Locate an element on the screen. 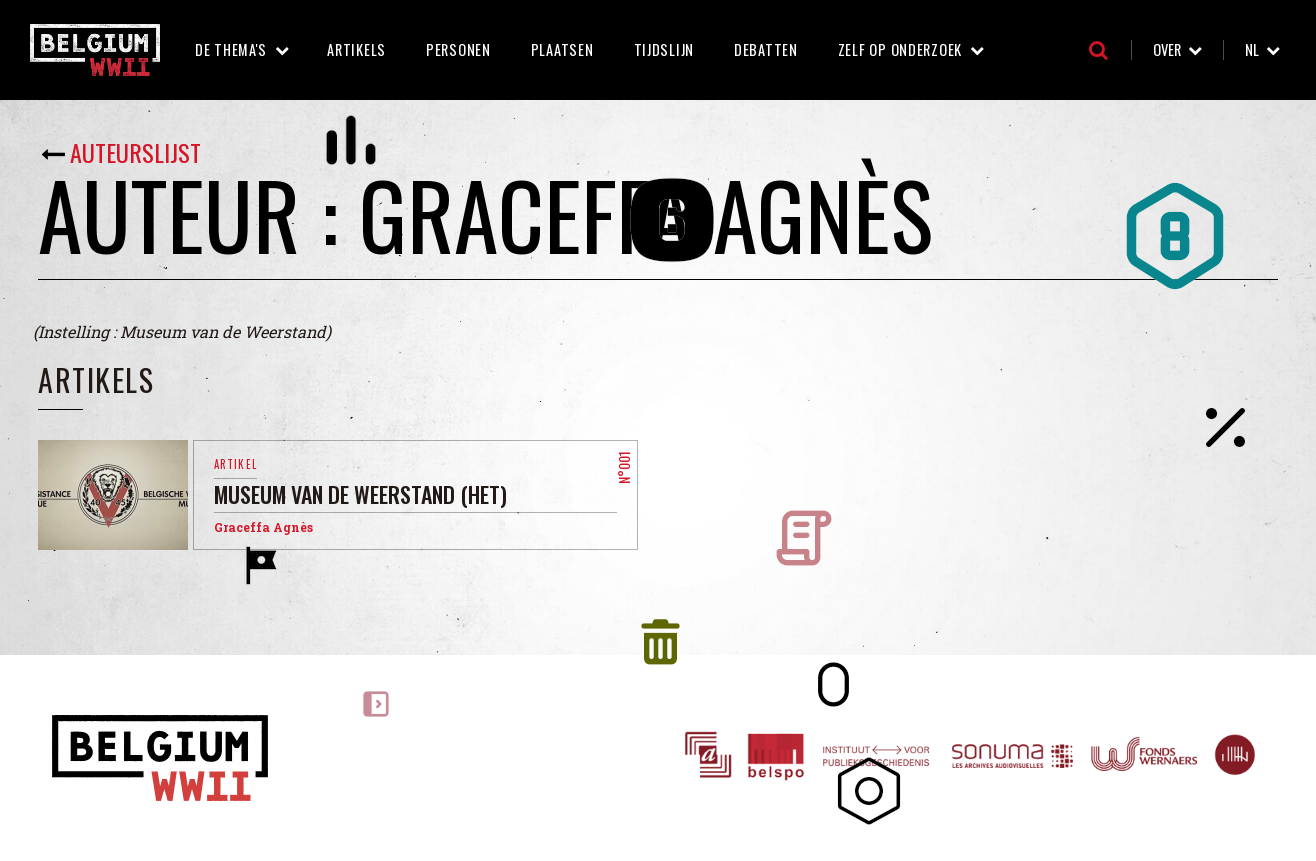  access medication or pharmacy features is located at coordinates (833, 684).